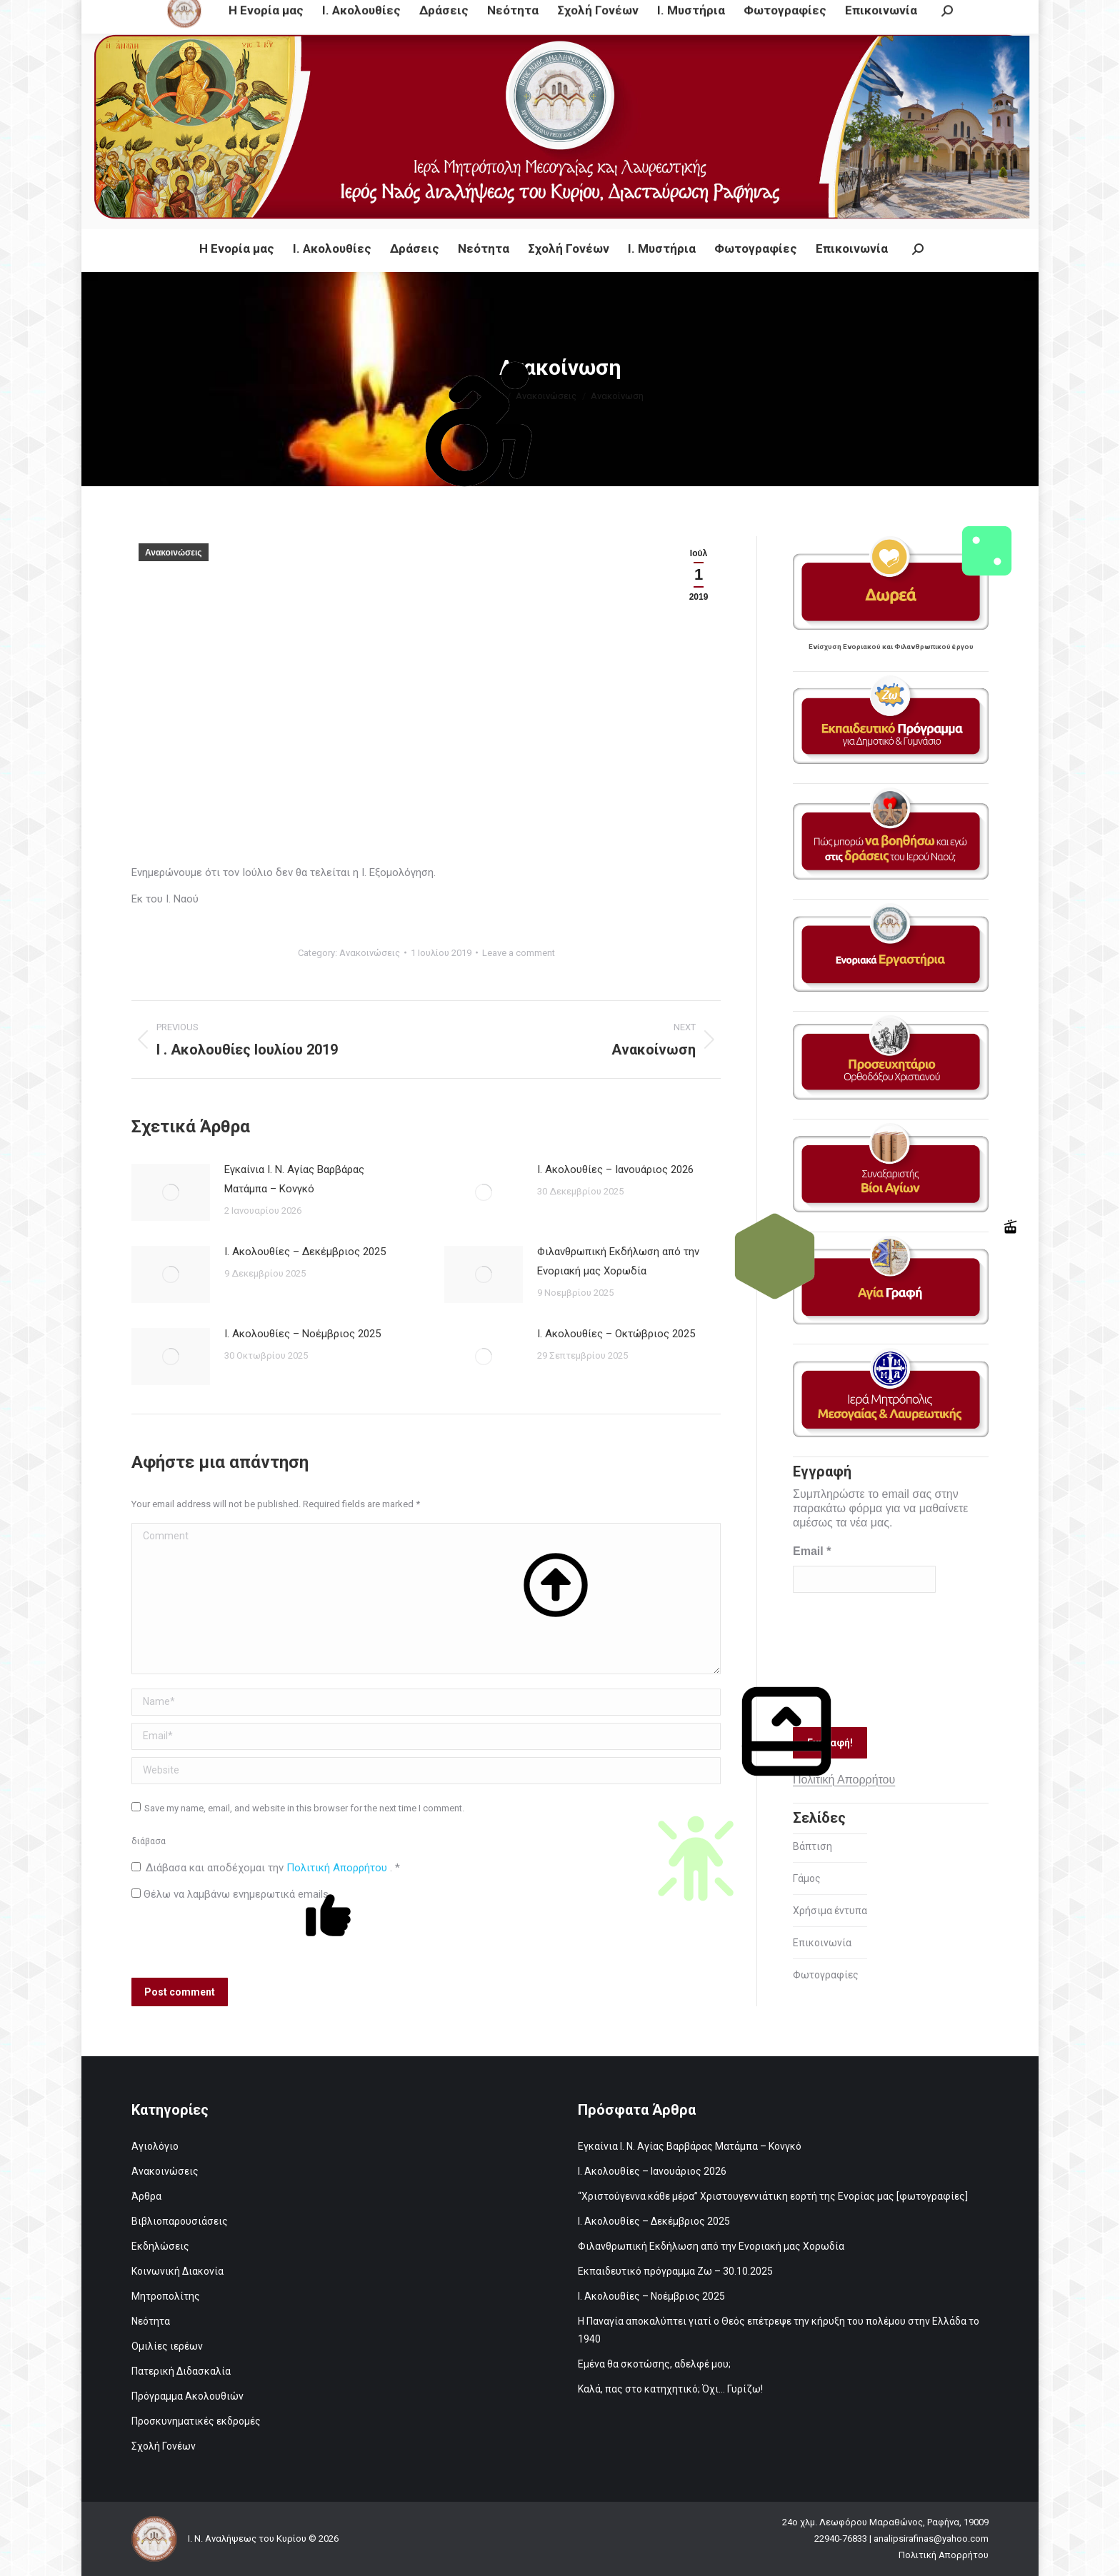 Image resolution: width=1120 pixels, height=2576 pixels. I want to click on view tram or cable car transit options, so click(1010, 1227).